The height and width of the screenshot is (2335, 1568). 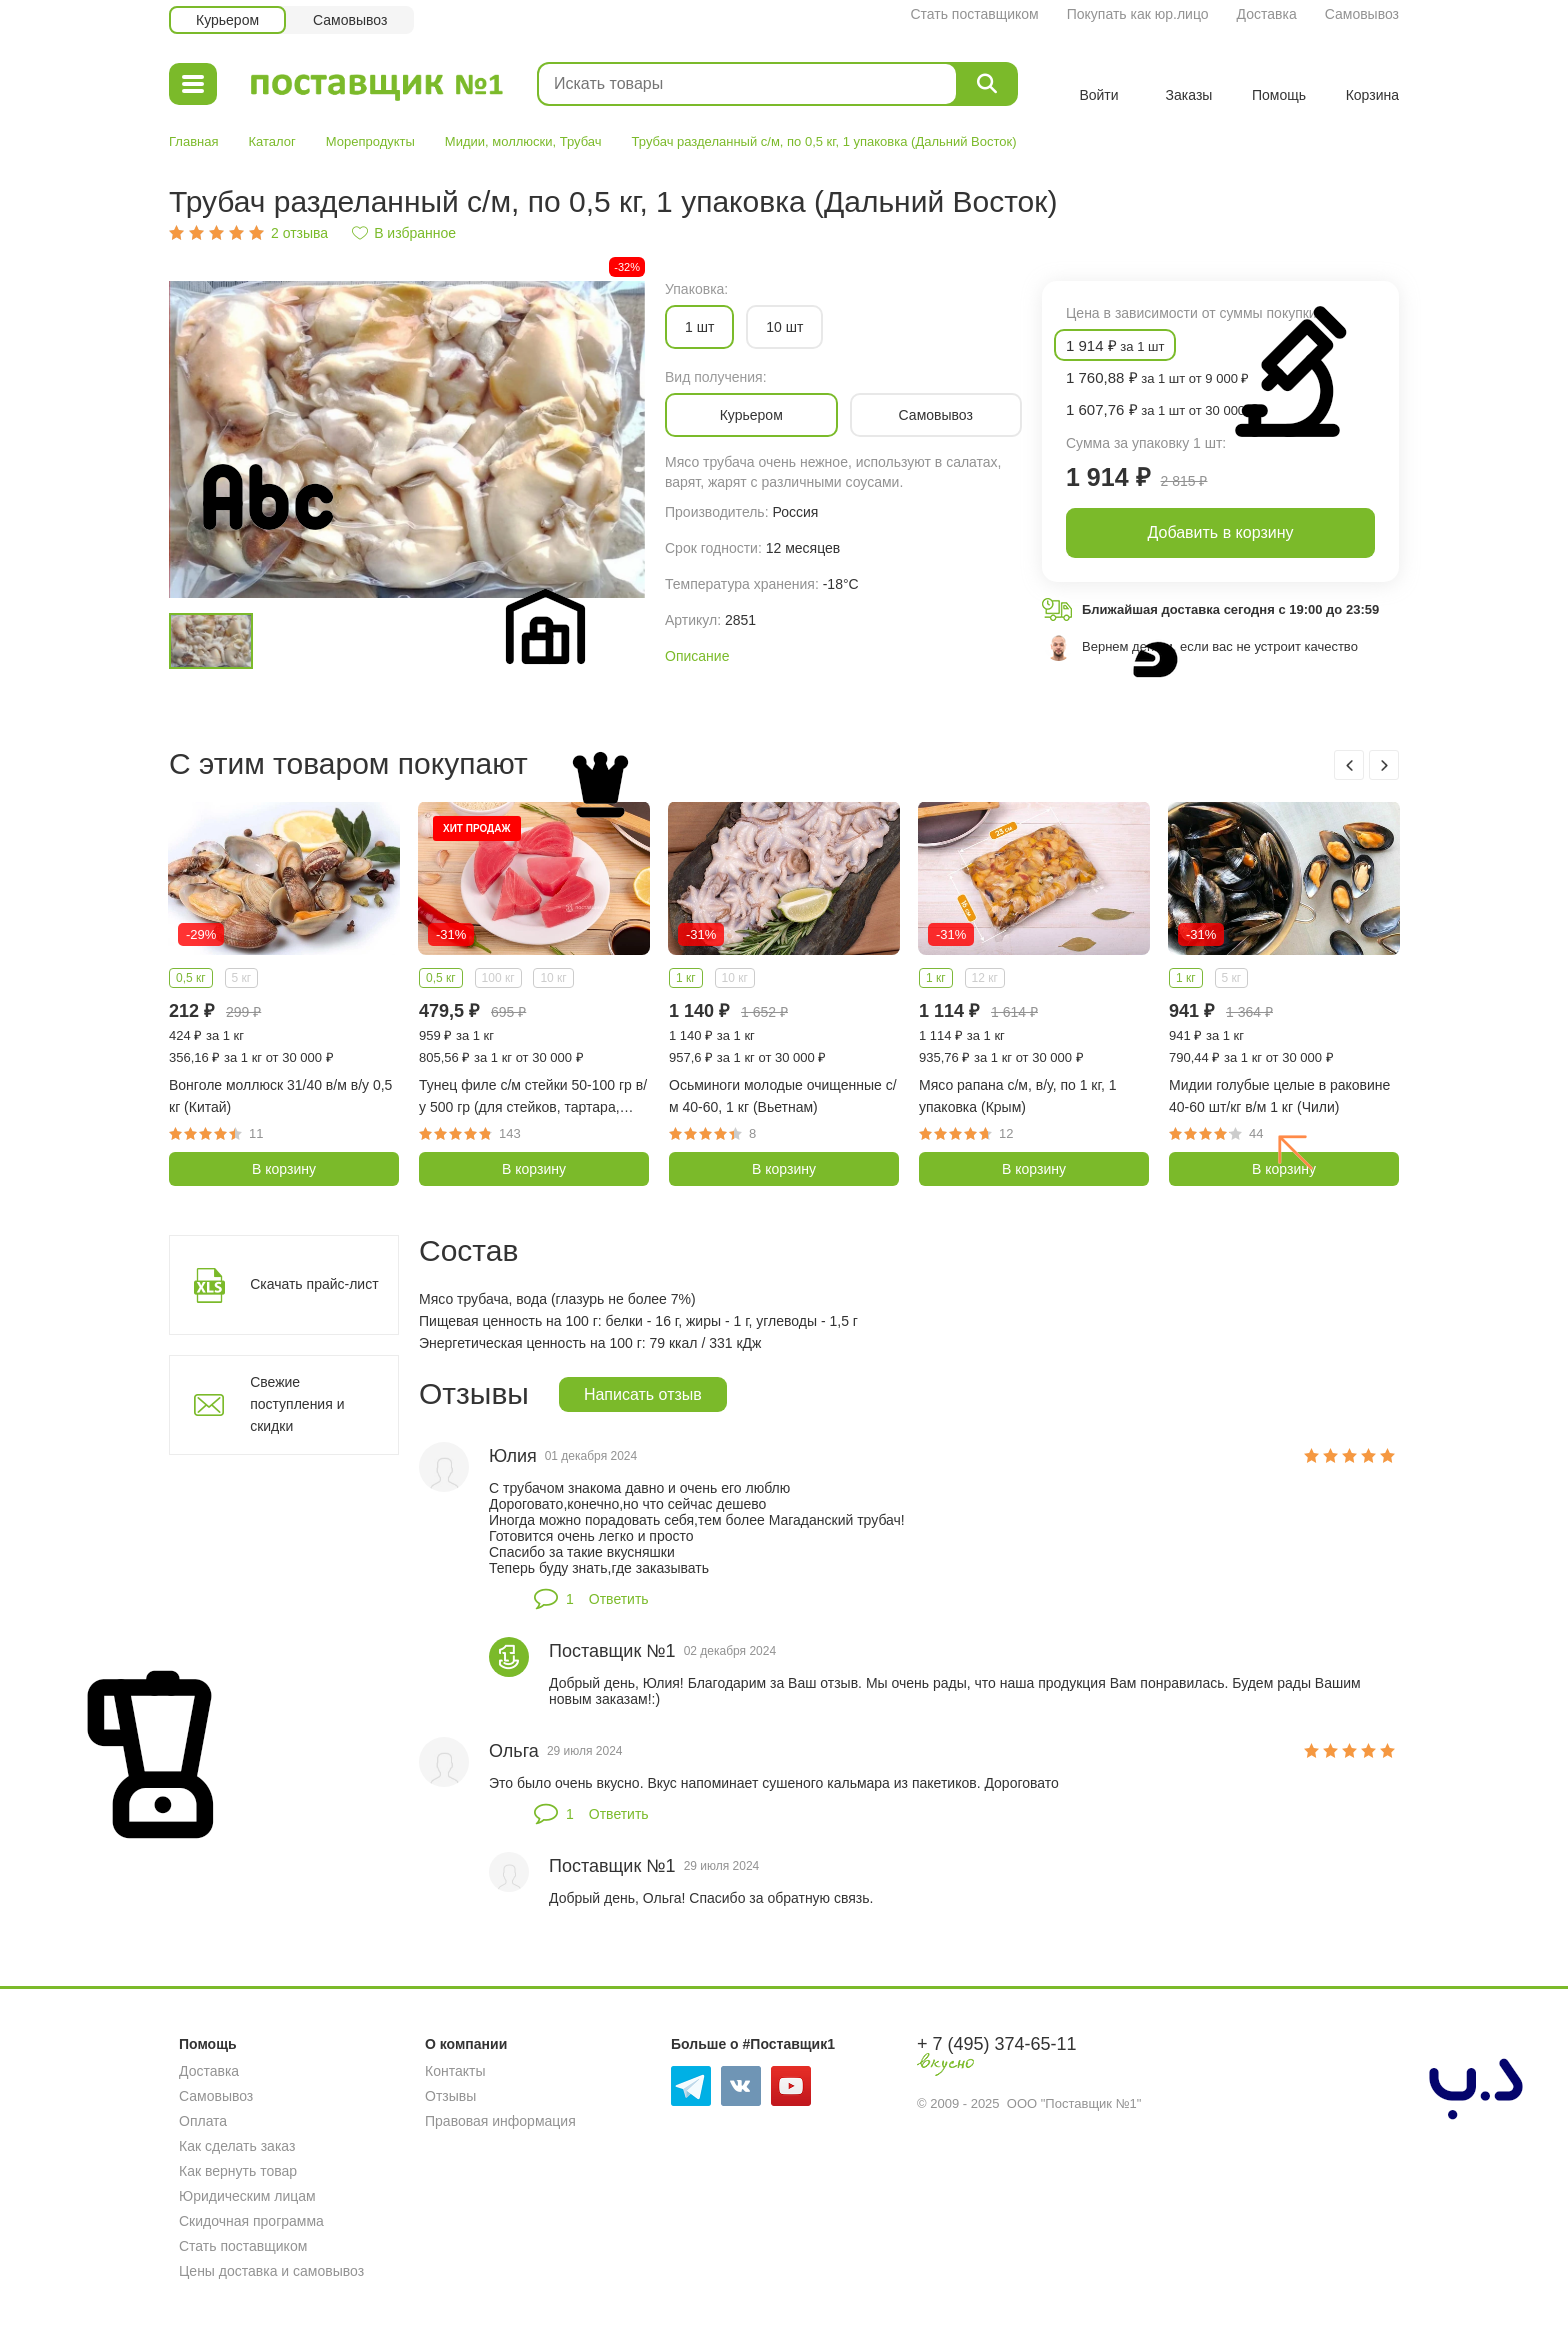 I want to click on select queen piece in chess game, so click(x=600, y=786).